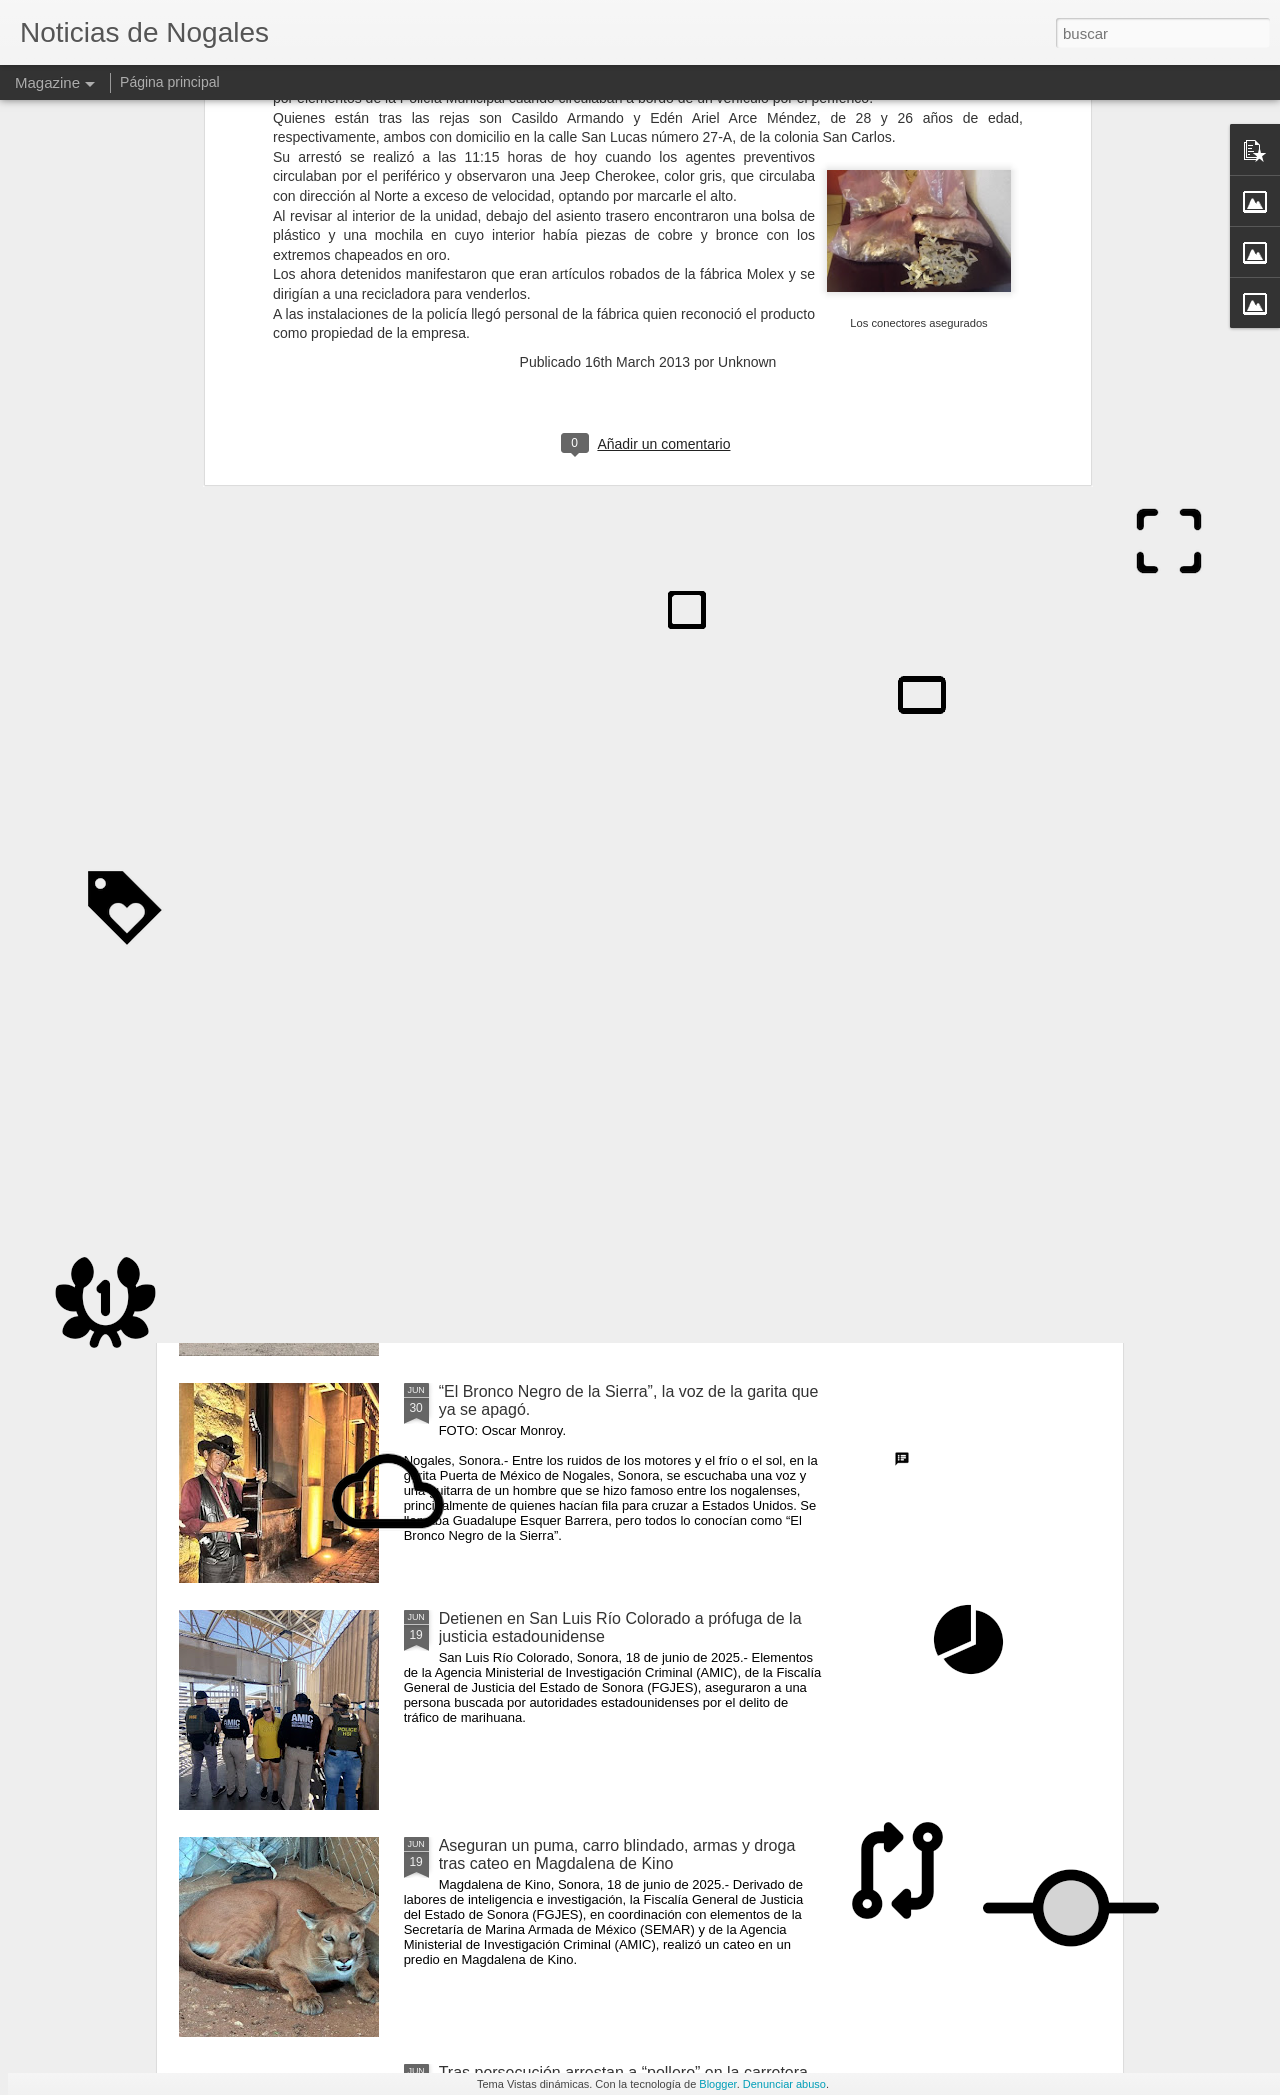 This screenshot has height=2095, width=1280. What do you see at coordinates (388, 1491) in the screenshot?
I see `view current weather conditions` at bounding box center [388, 1491].